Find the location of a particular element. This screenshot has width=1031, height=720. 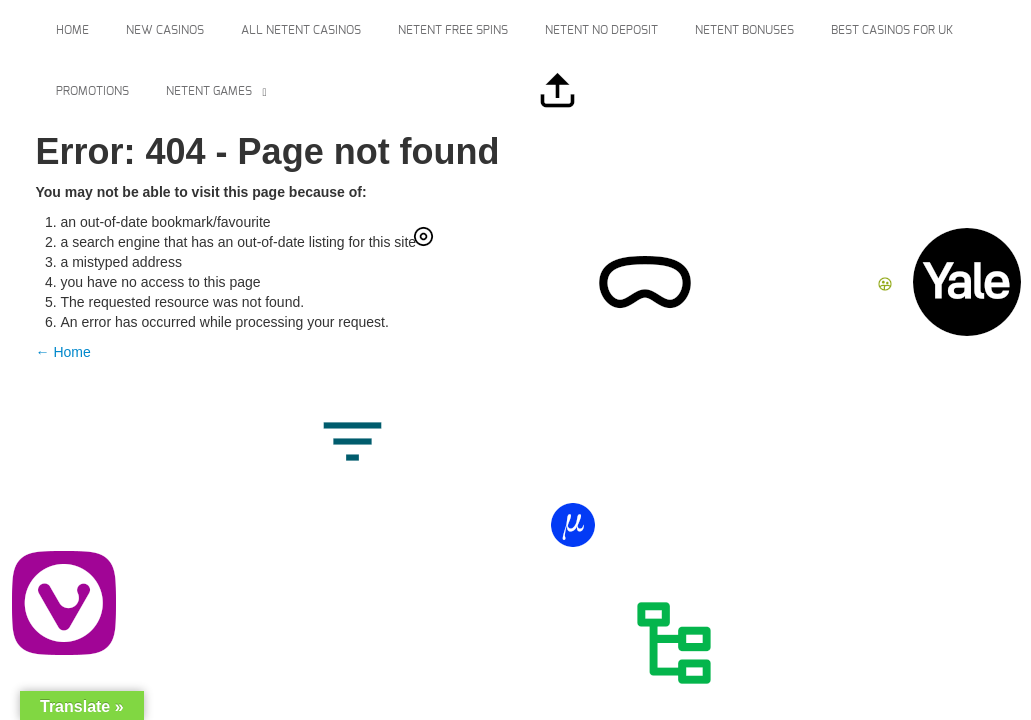

view hierarchical structure or organization chart is located at coordinates (674, 643).